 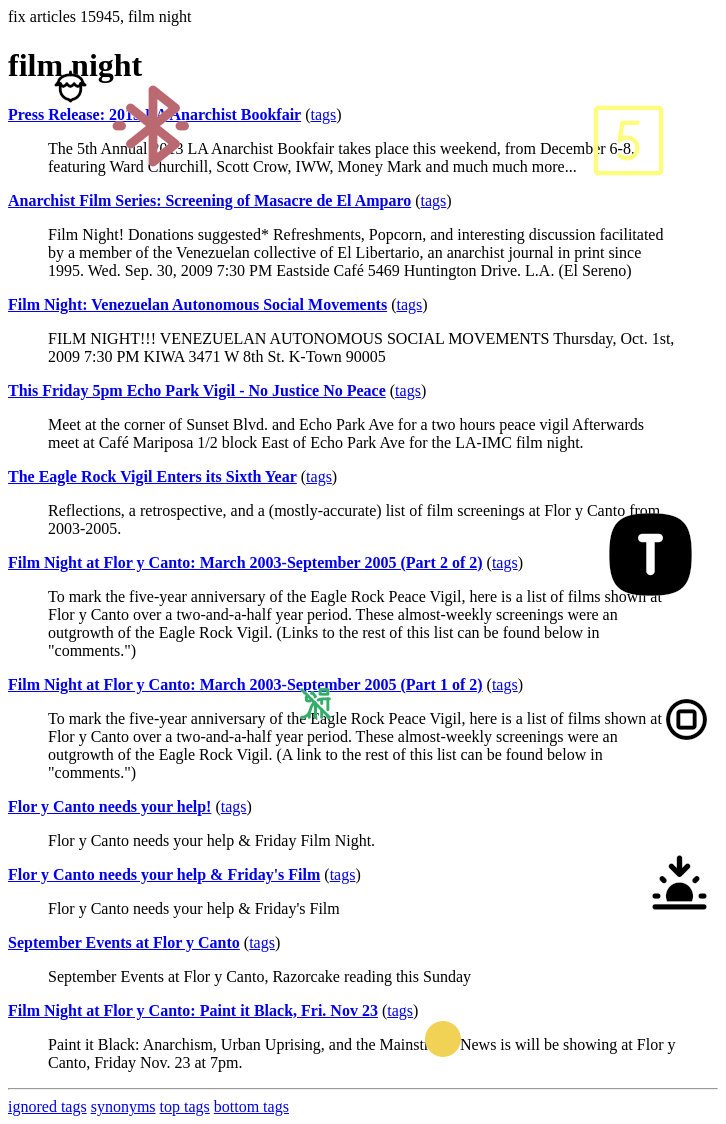 What do you see at coordinates (650, 554) in the screenshot?
I see `text formatting or typography tool` at bounding box center [650, 554].